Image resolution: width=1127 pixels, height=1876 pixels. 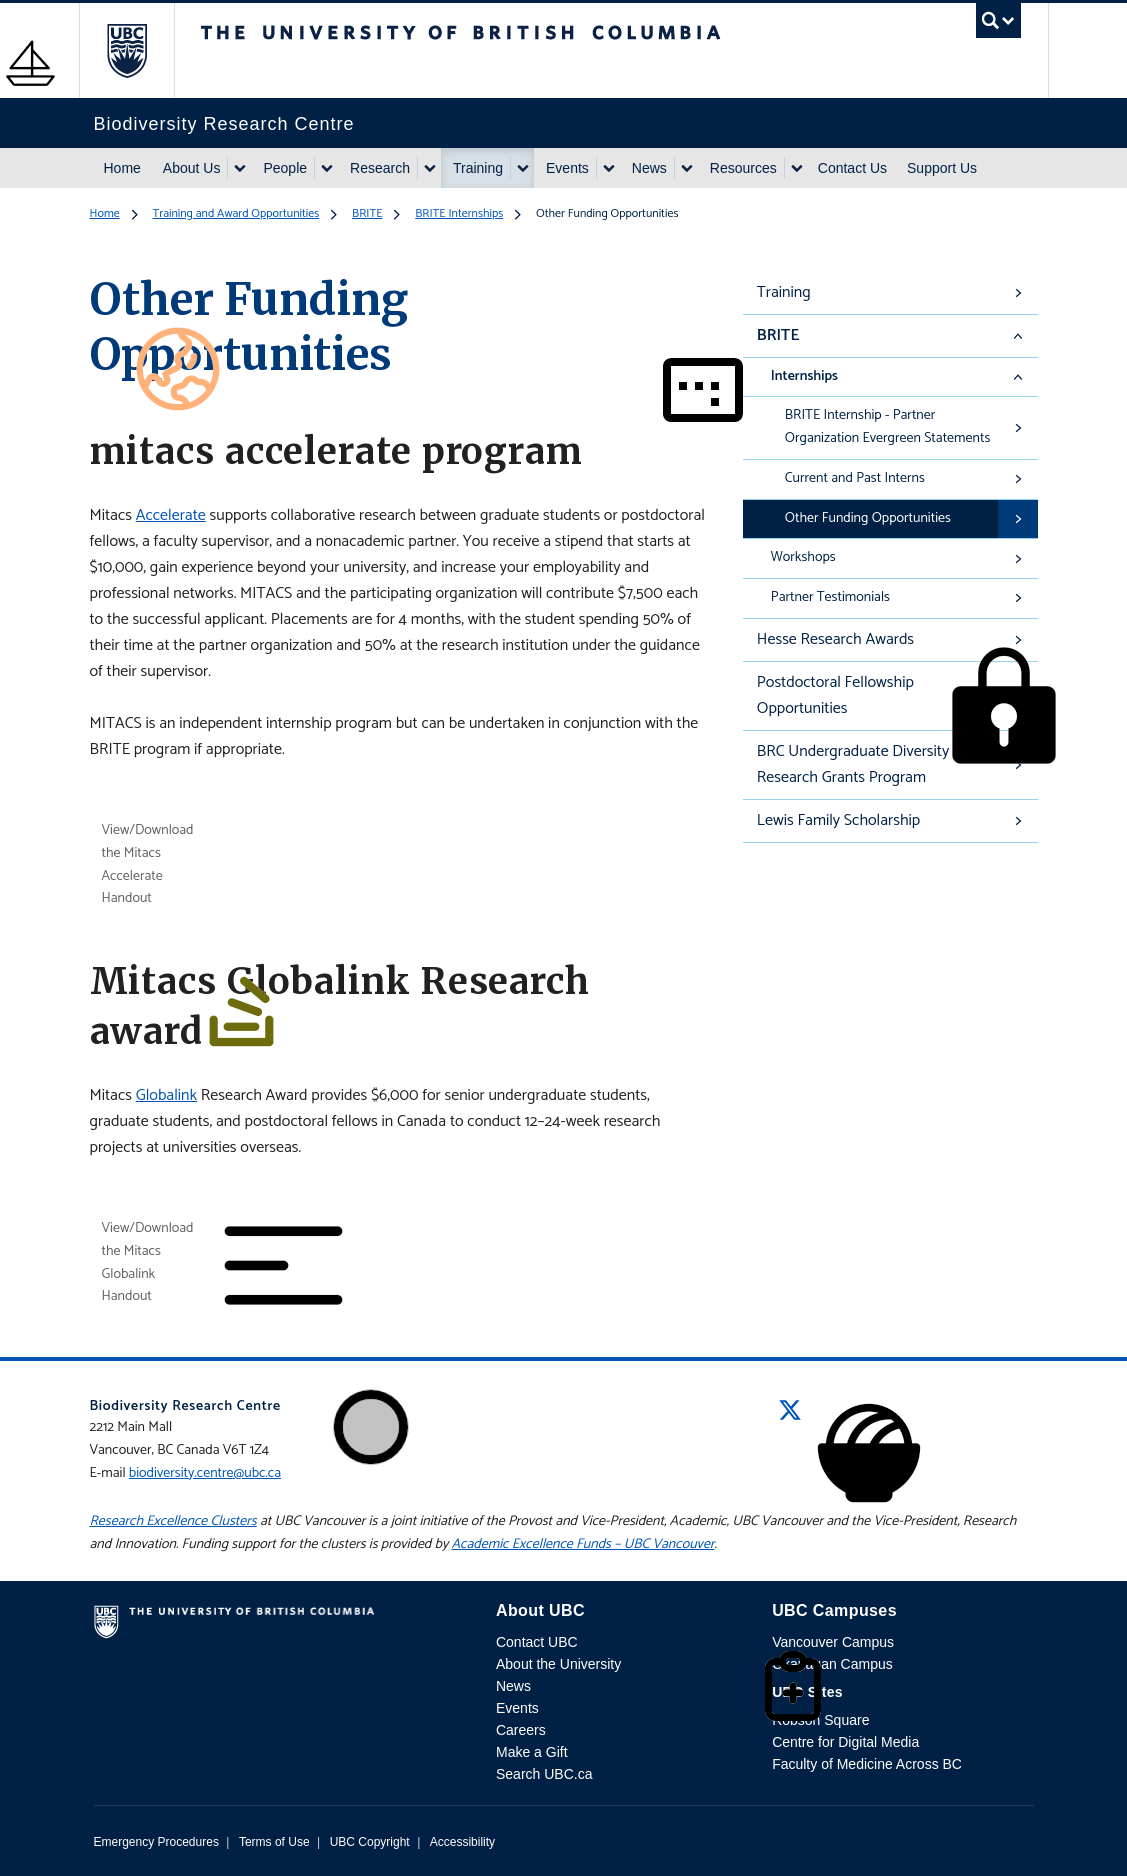 I want to click on open navigation menu, so click(x=283, y=1265).